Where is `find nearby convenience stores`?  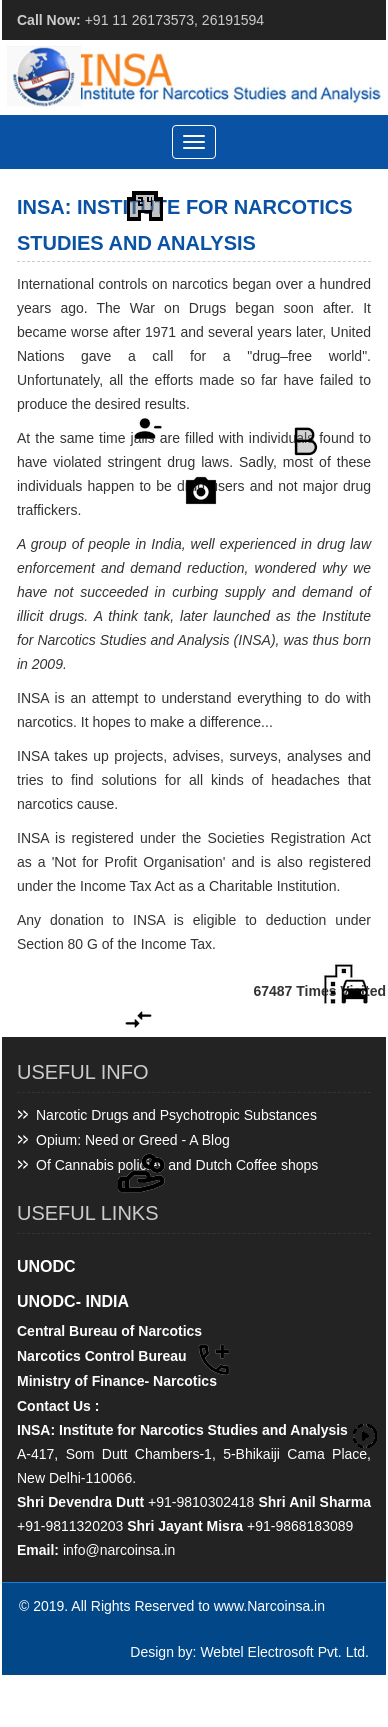 find nearby convenience stores is located at coordinates (145, 206).